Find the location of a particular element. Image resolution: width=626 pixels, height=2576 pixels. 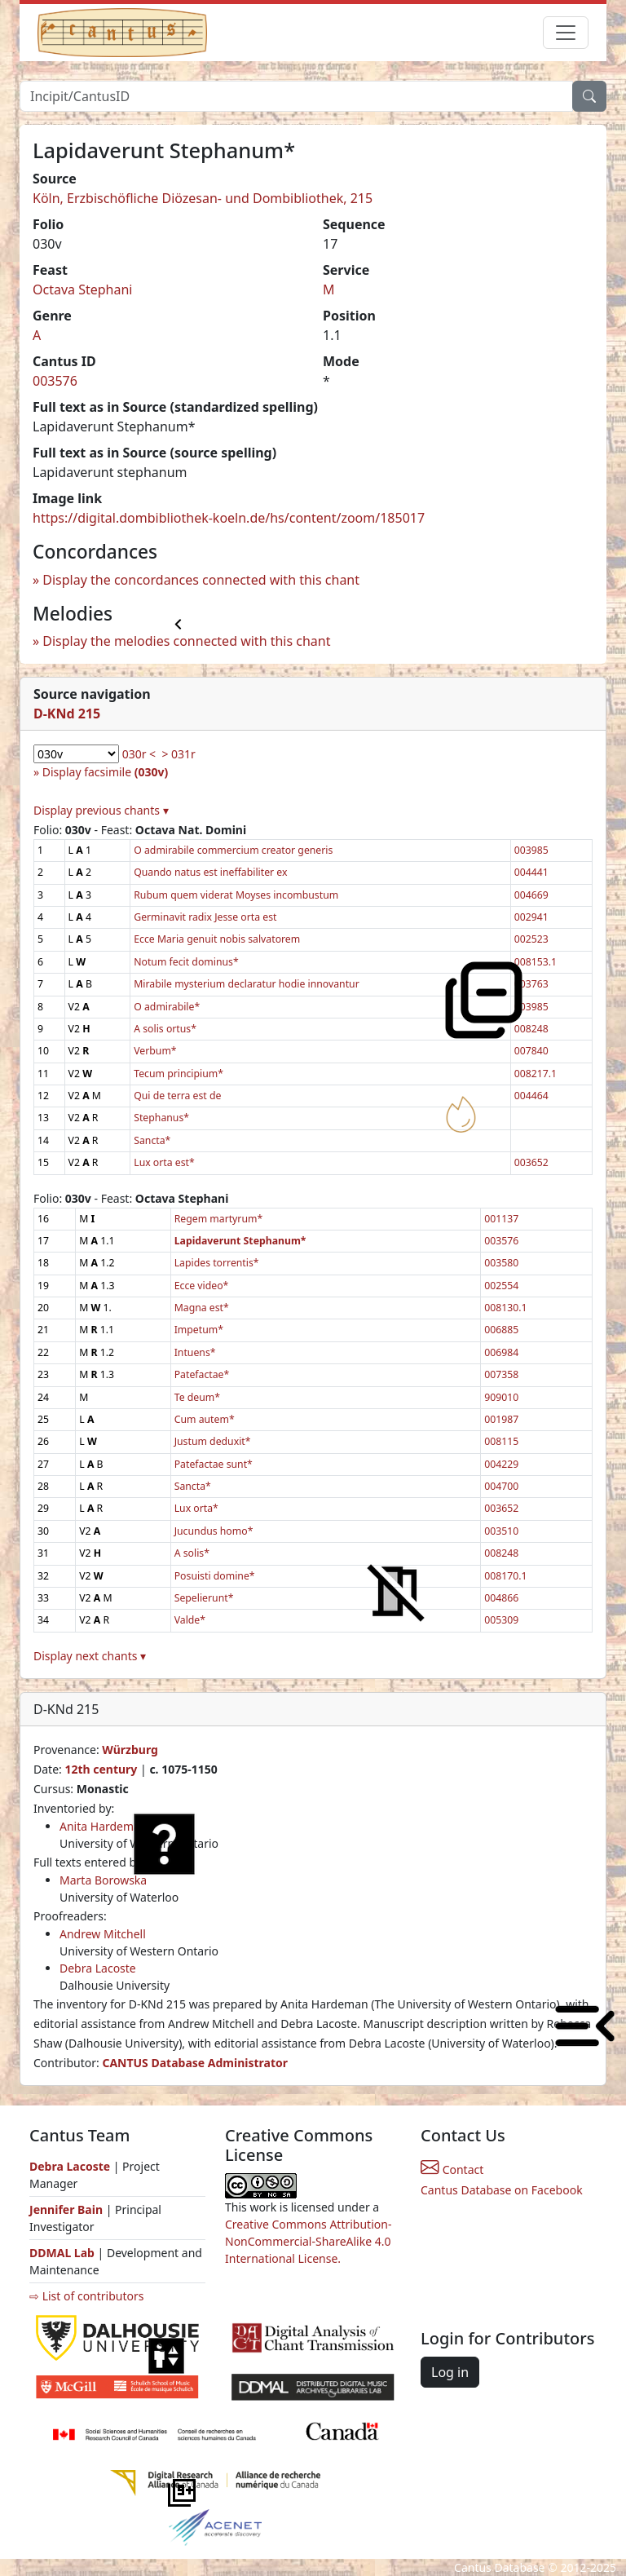

go back to the previous screen is located at coordinates (178, 624).